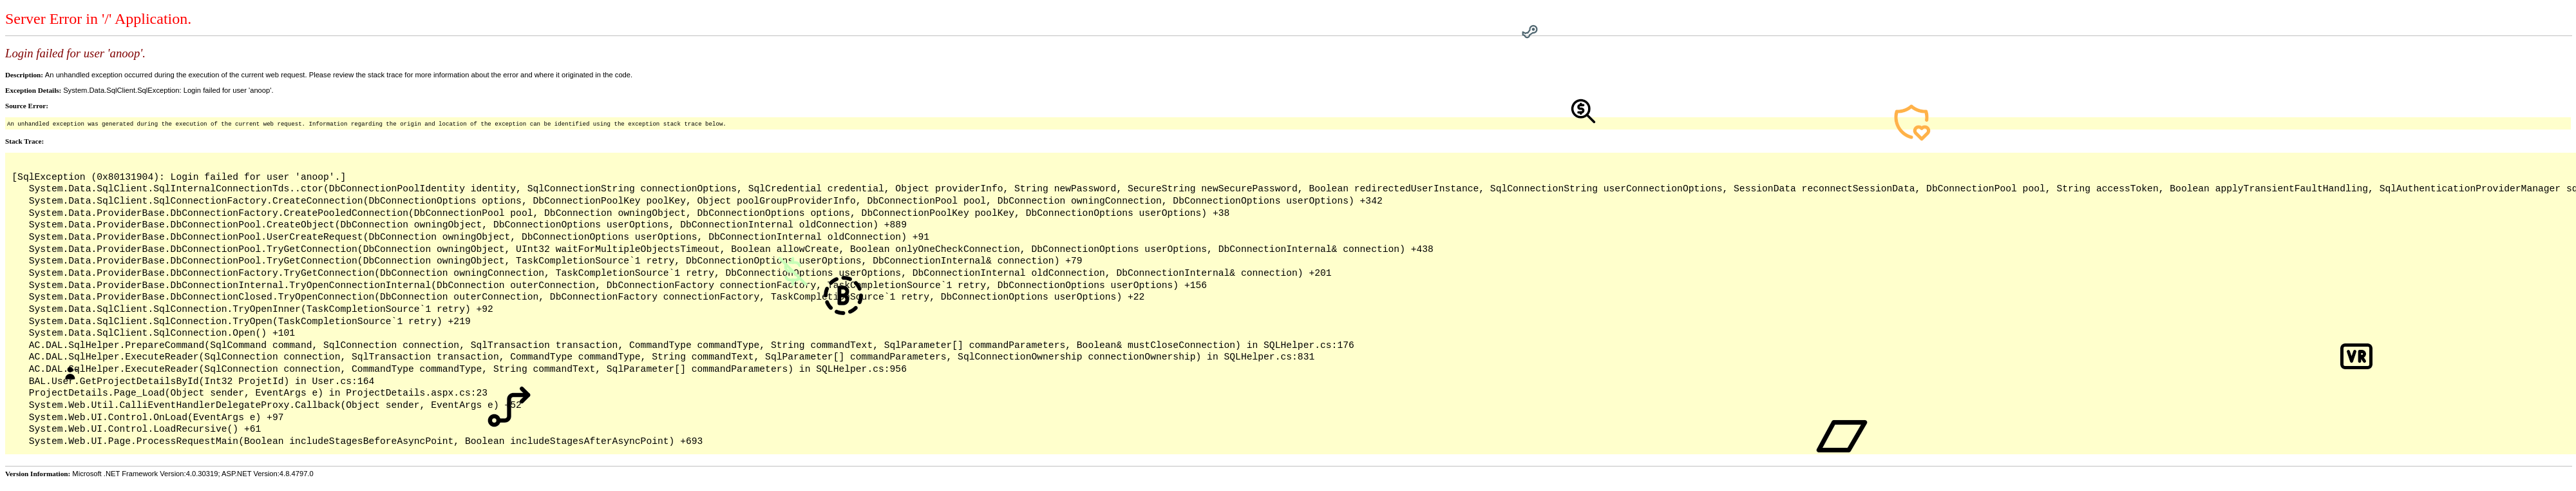 This screenshot has height=491, width=2576. What do you see at coordinates (1911, 122) in the screenshot?
I see `enable health data protection` at bounding box center [1911, 122].